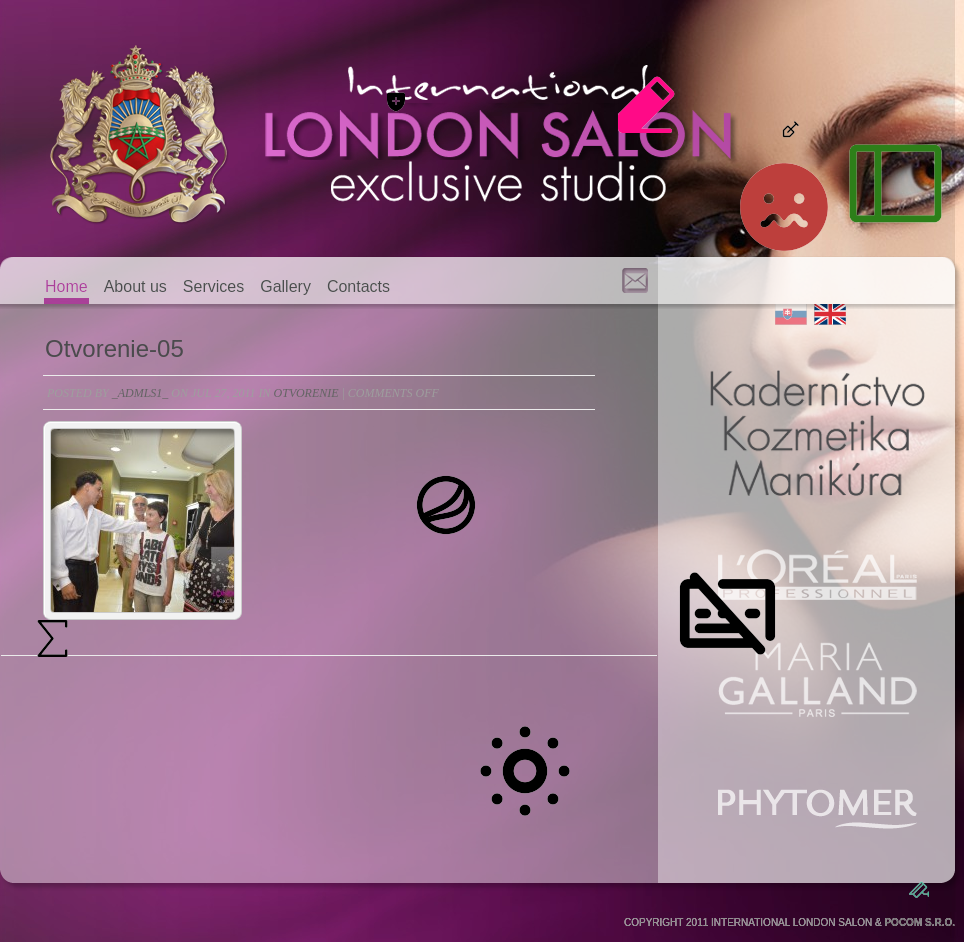 The image size is (964, 942). What do you see at coordinates (645, 106) in the screenshot?
I see `edit text or content` at bounding box center [645, 106].